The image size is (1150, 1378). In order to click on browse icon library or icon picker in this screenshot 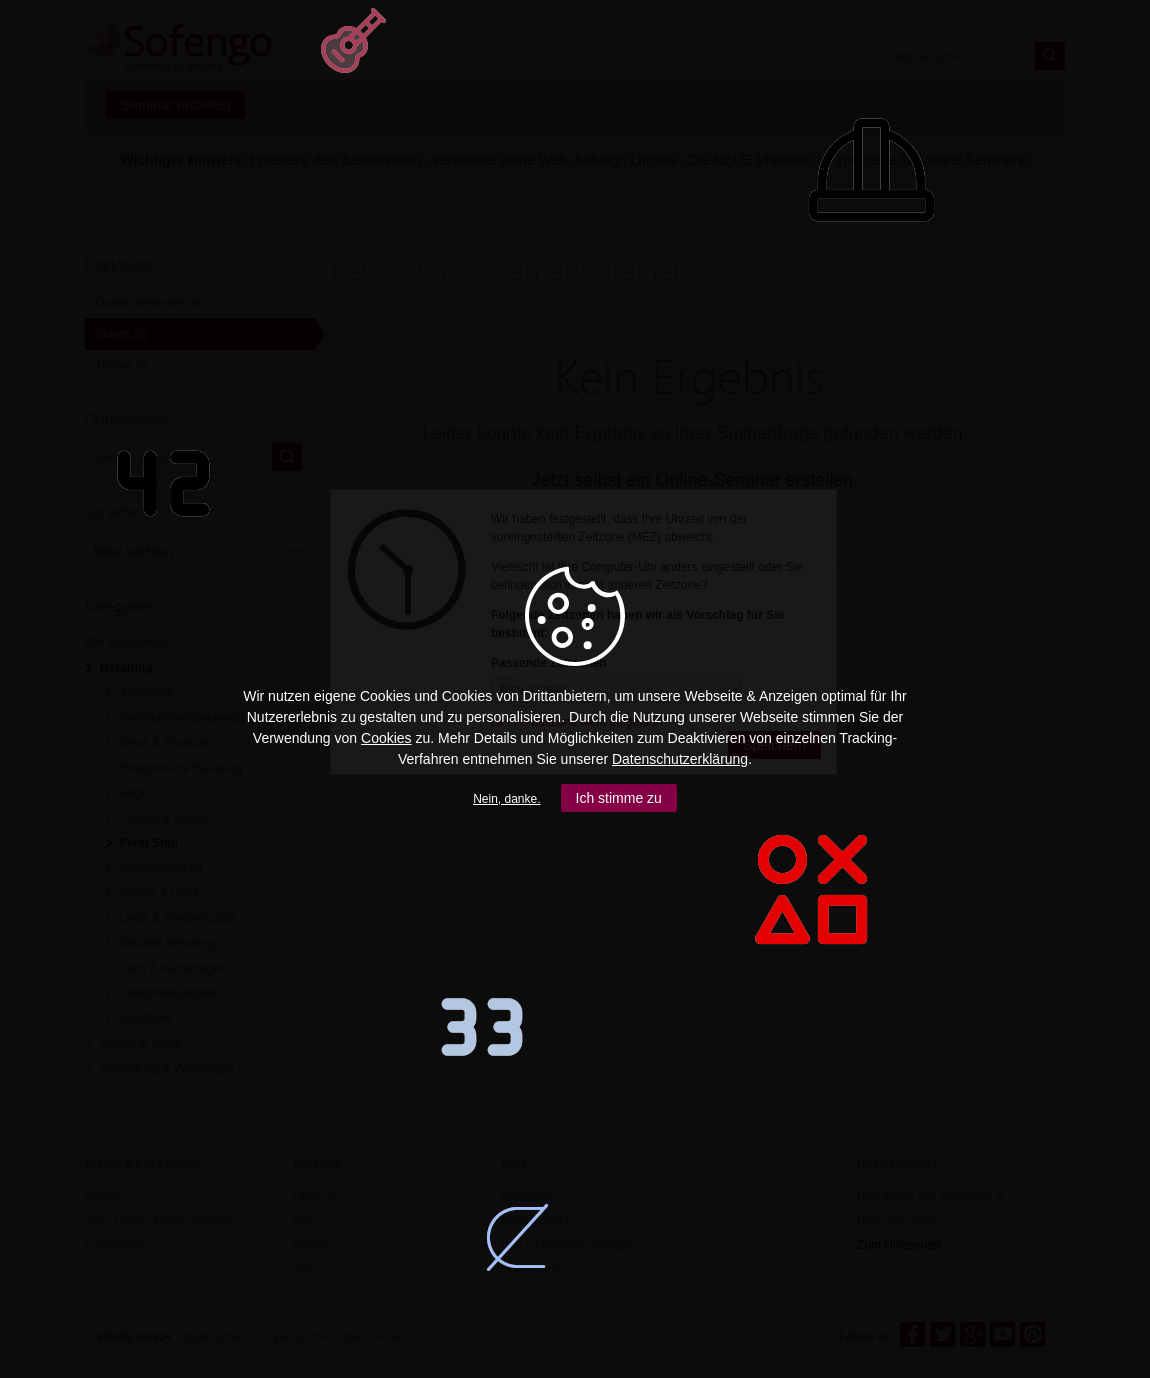, I will do `click(812, 889)`.